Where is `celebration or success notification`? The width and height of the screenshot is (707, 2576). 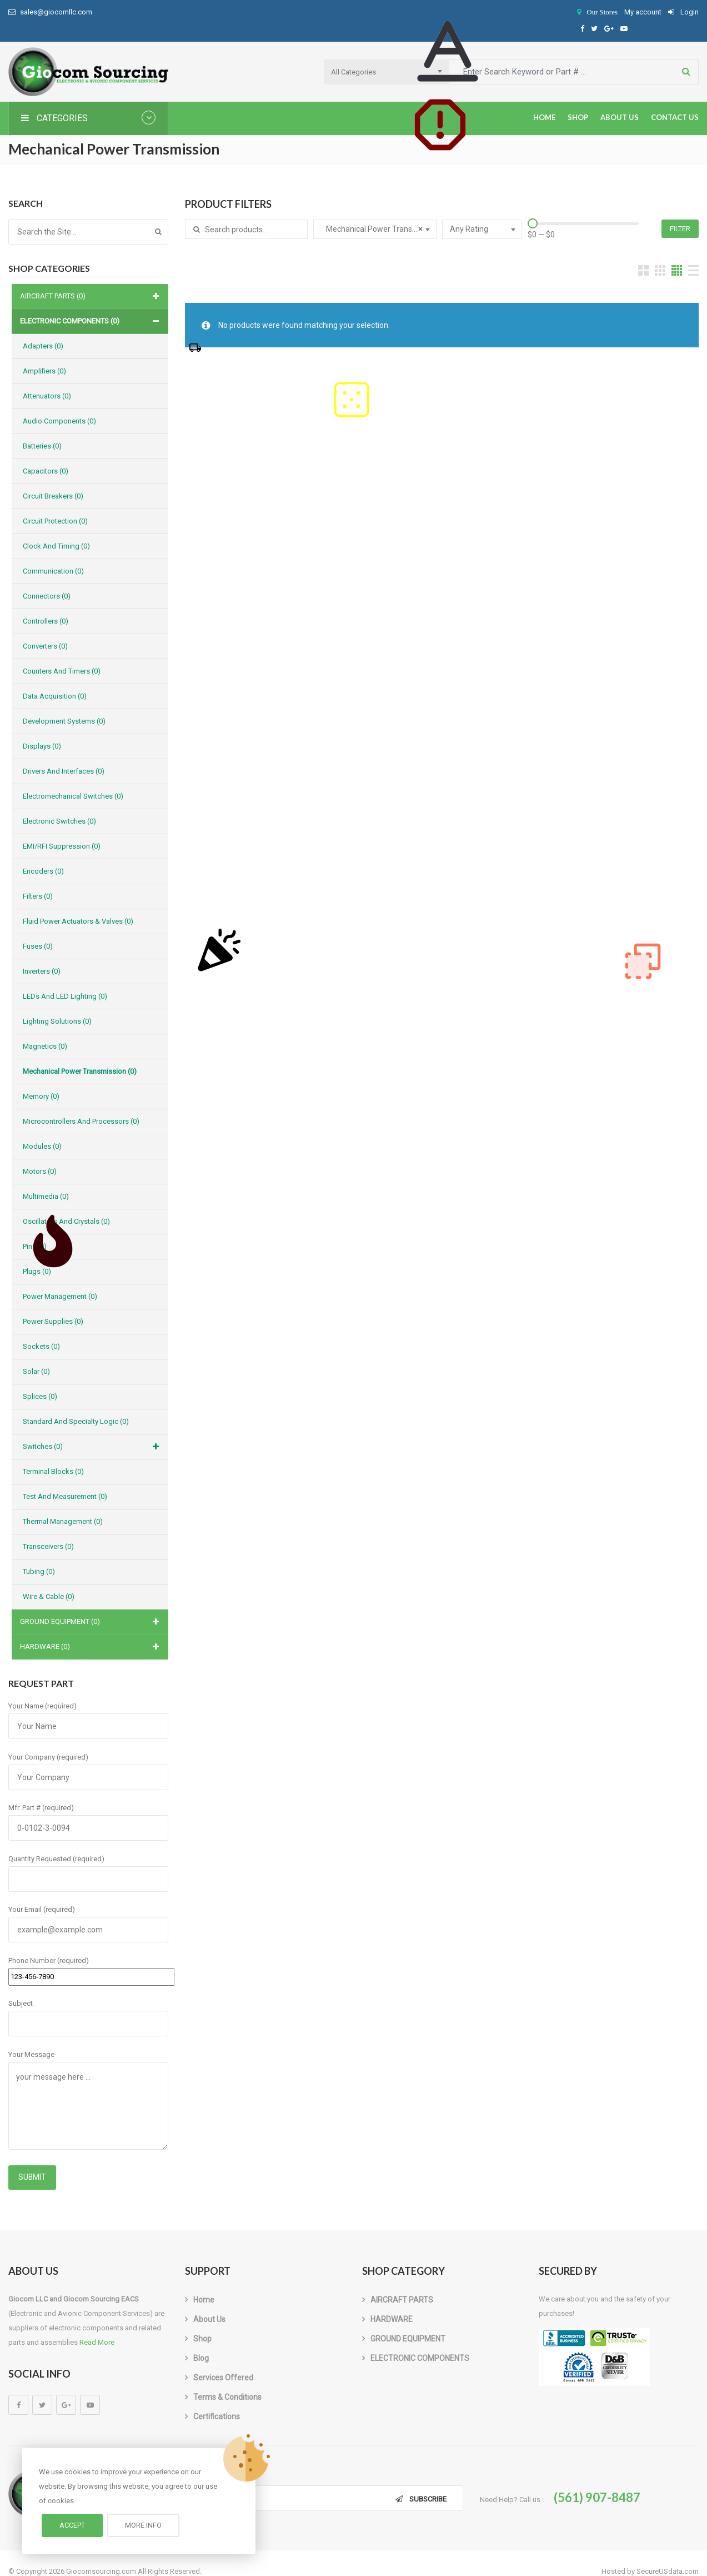
celebration or success notification is located at coordinates (217, 952).